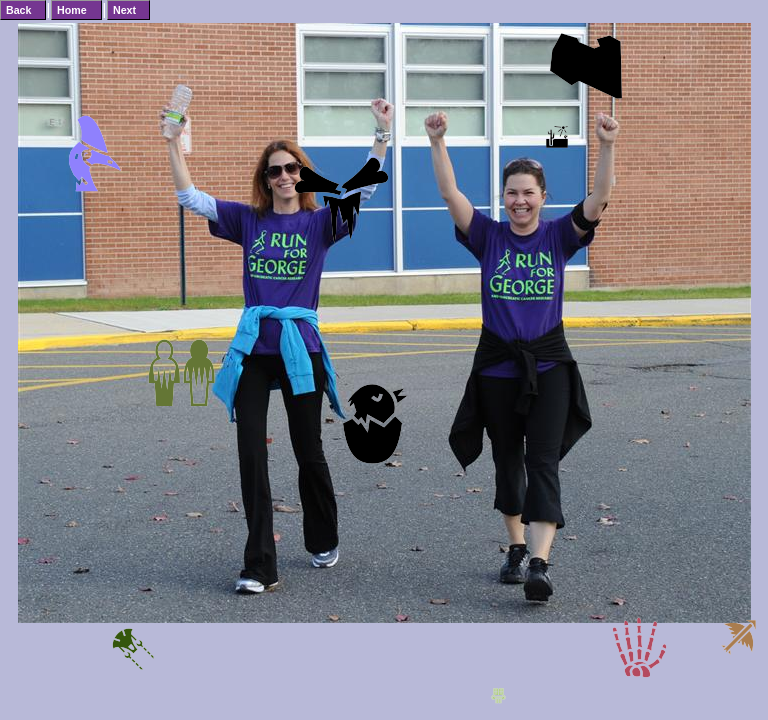  I want to click on select Libya on the map, so click(586, 66).